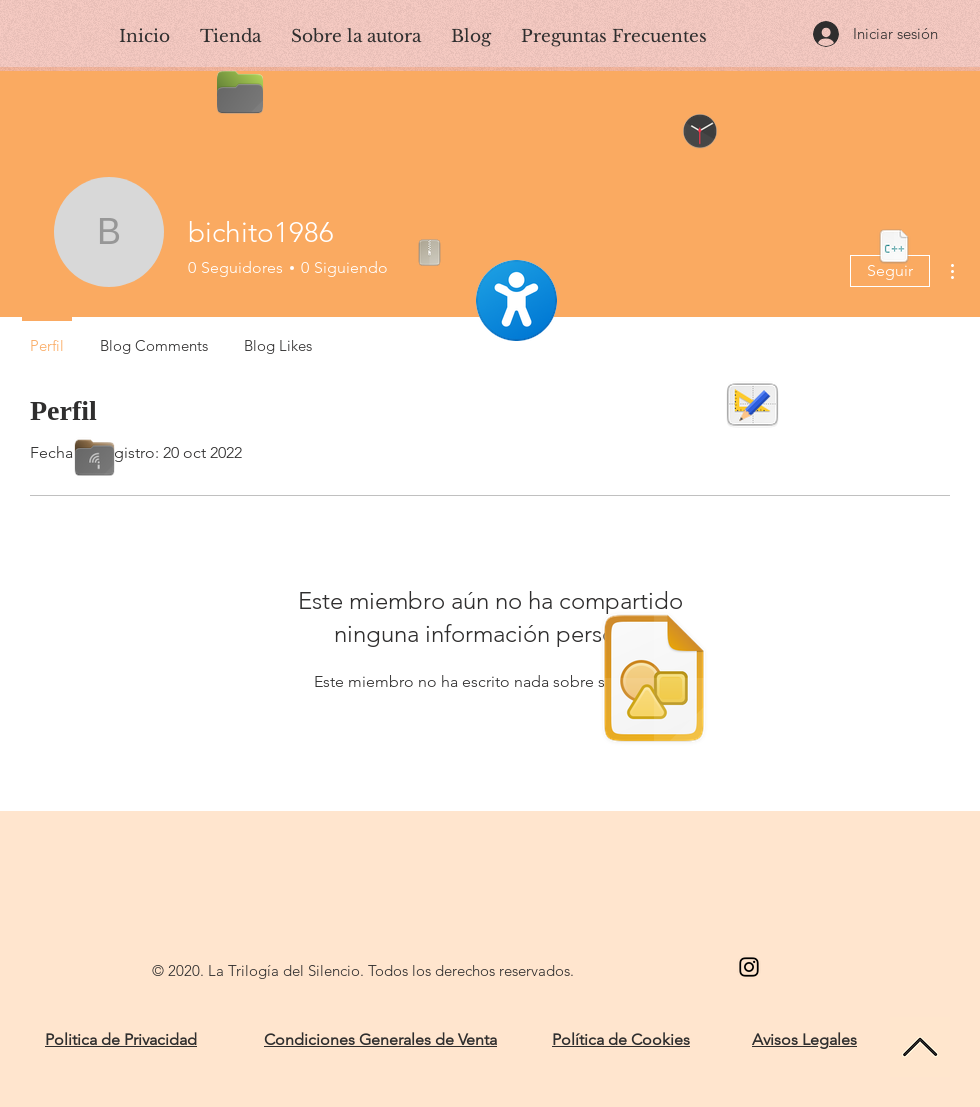 This screenshot has width=980, height=1107. What do you see at coordinates (654, 678) in the screenshot?
I see `a libreoffice draw document file` at bounding box center [654, 678].